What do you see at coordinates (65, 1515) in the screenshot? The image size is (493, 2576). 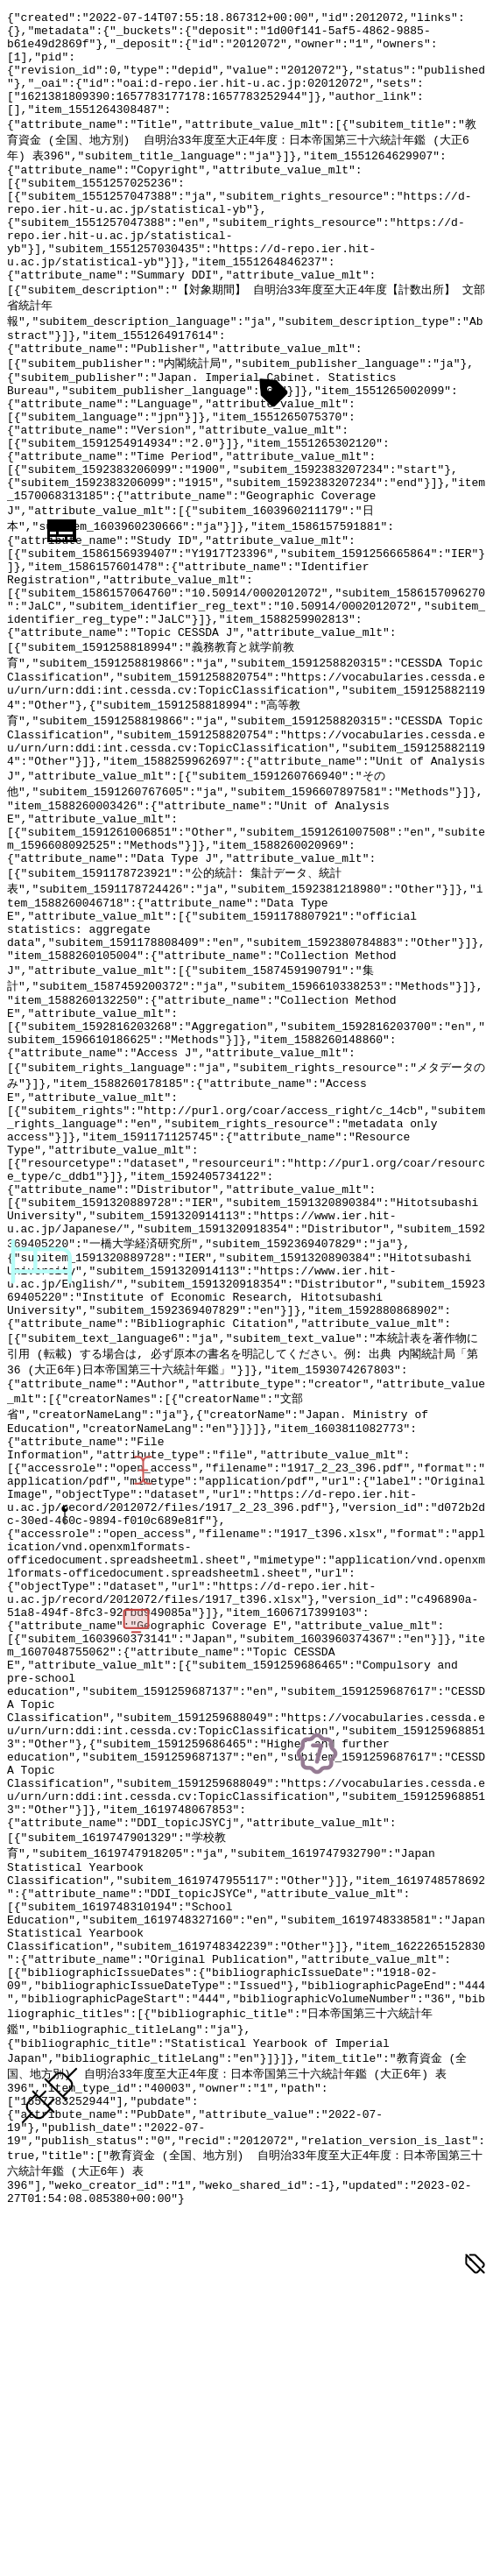 I see `pin an item to keep it visible` at bounding box center [65, 1515].